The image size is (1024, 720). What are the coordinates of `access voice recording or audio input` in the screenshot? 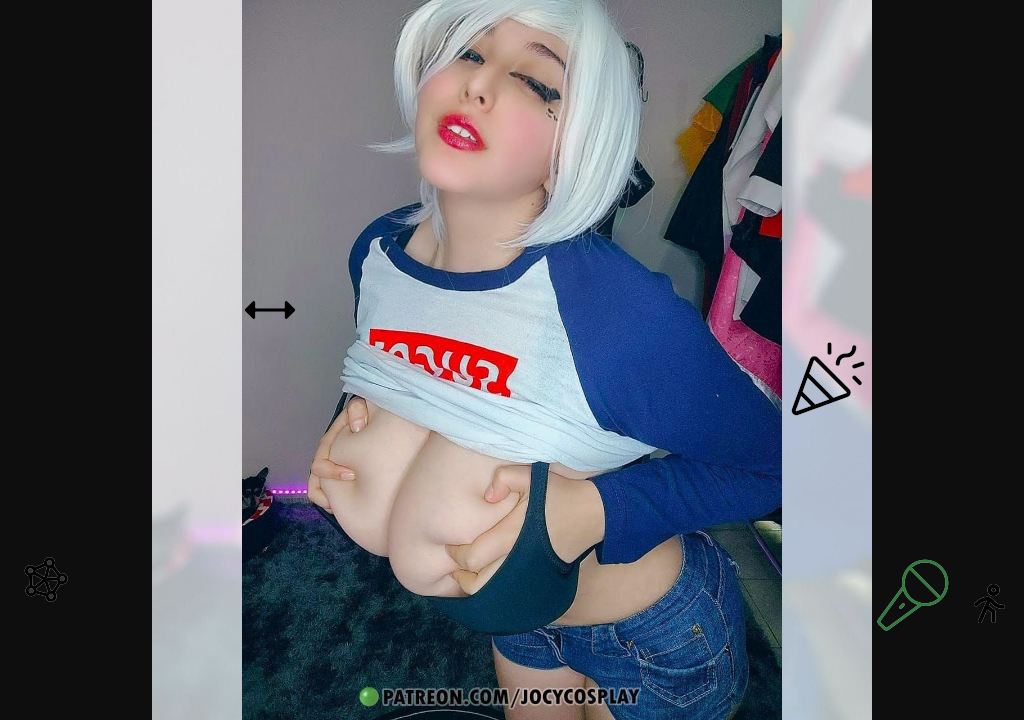 It's located at (911, 596).